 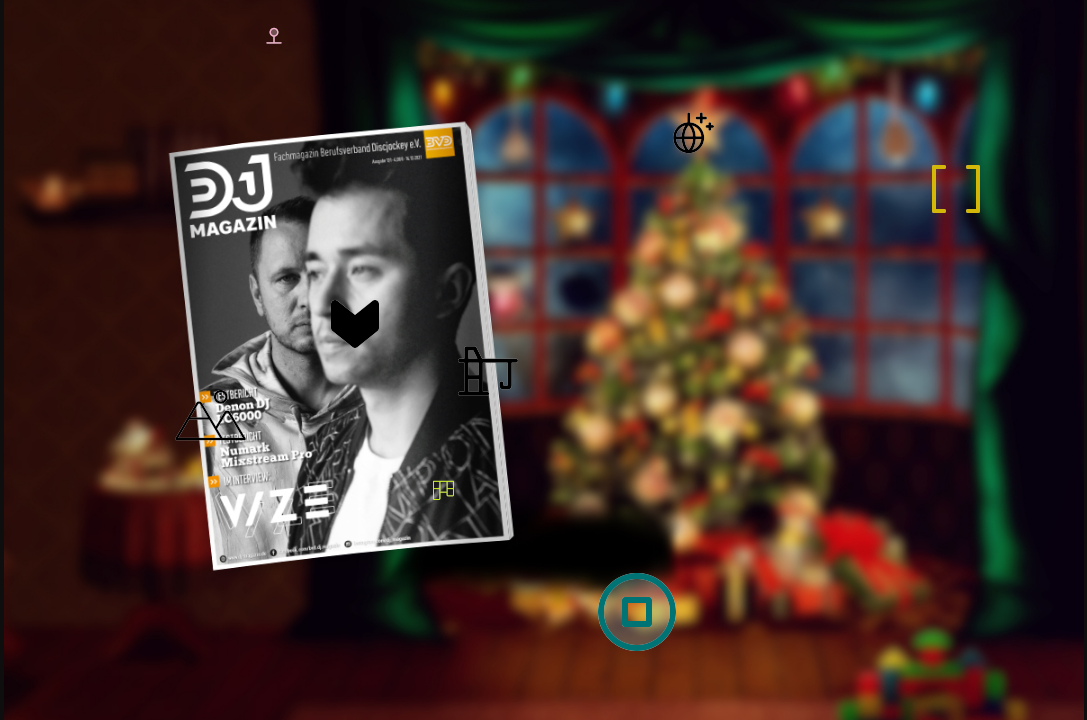 What do you see at coordinates (355, 324) in the screenshot?
I see `expand content or show more options` at bounding box center [355, 324].